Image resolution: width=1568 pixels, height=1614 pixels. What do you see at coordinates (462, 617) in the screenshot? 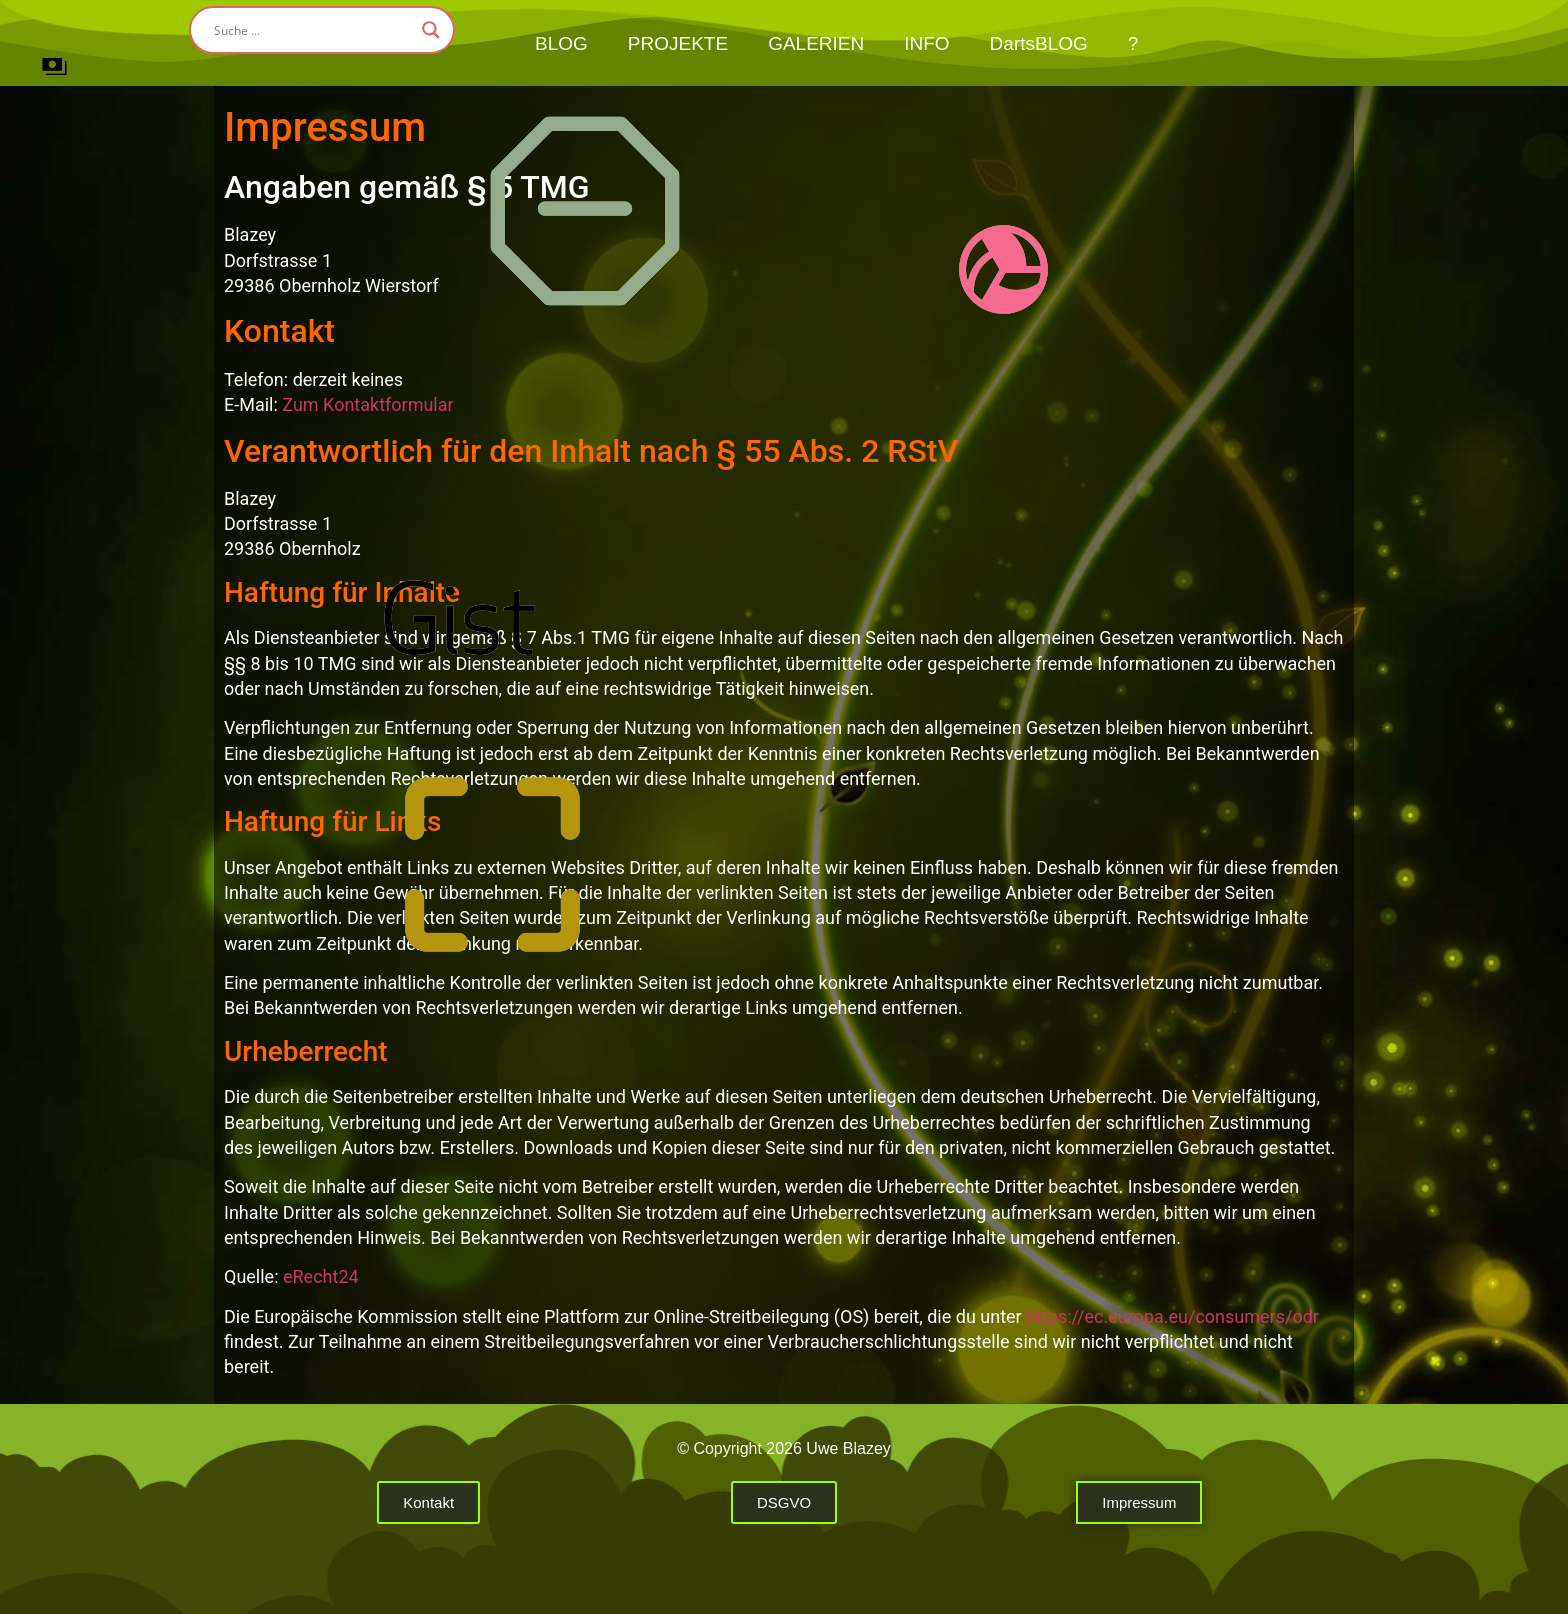
I see `open github gist to share code snippets` at bounding box center [462, 617].